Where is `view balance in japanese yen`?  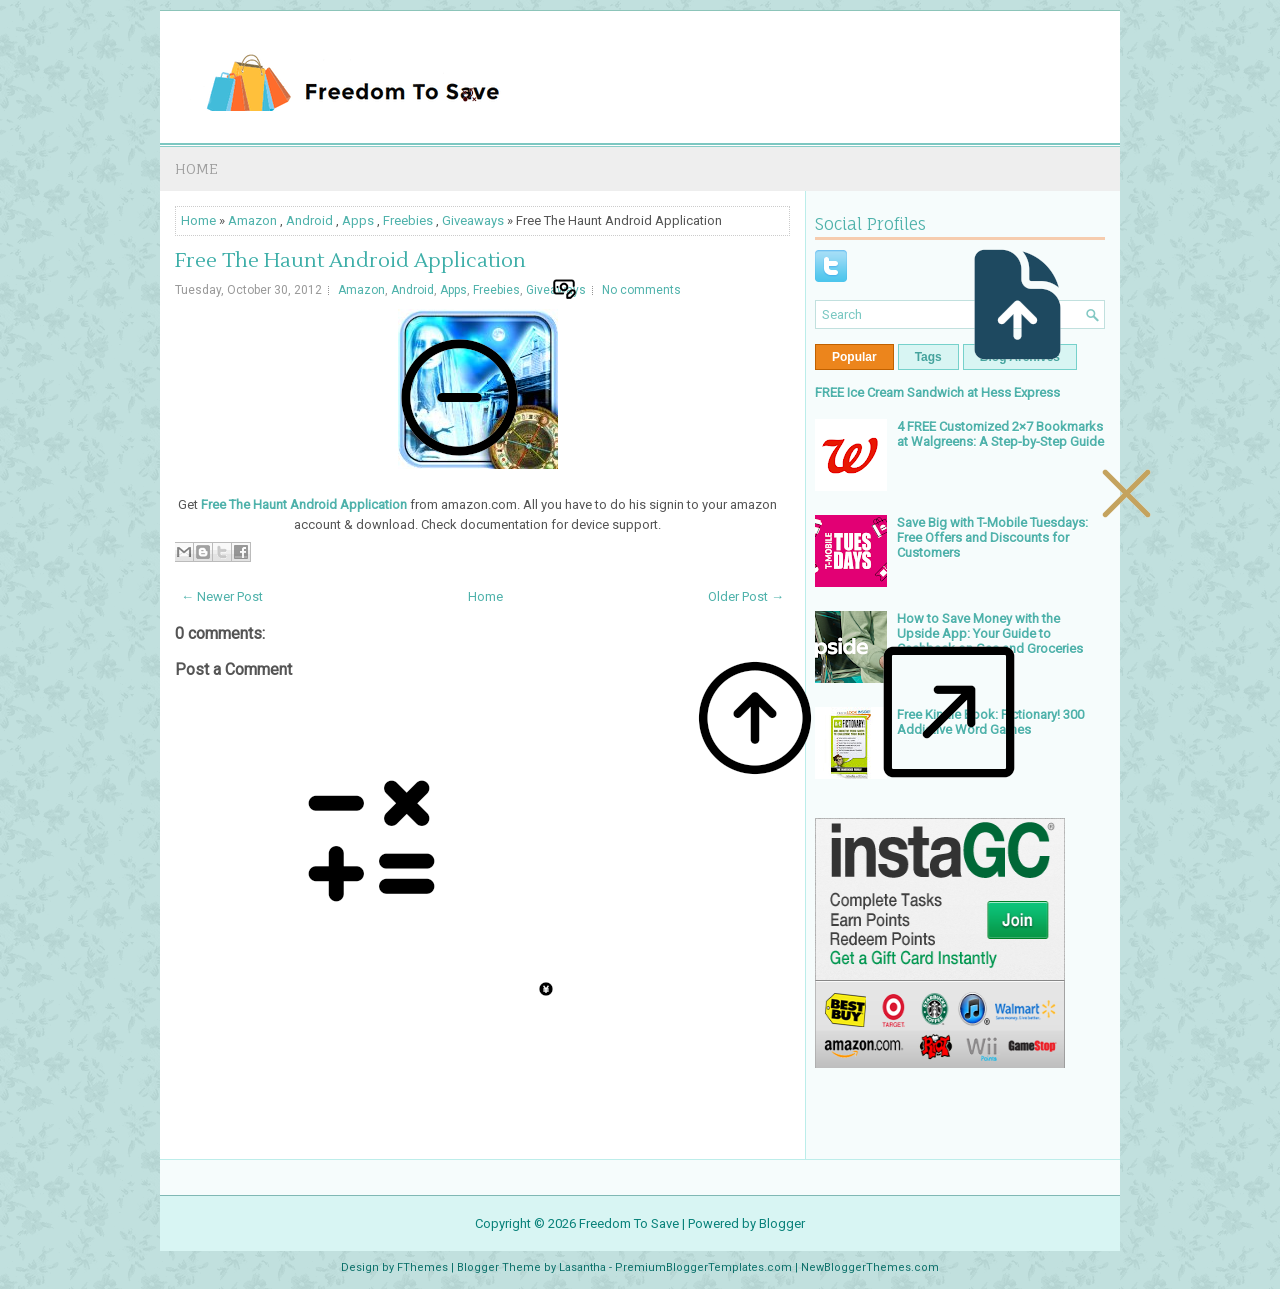 view balance in japanese yen is located at coordinates (546, 989).